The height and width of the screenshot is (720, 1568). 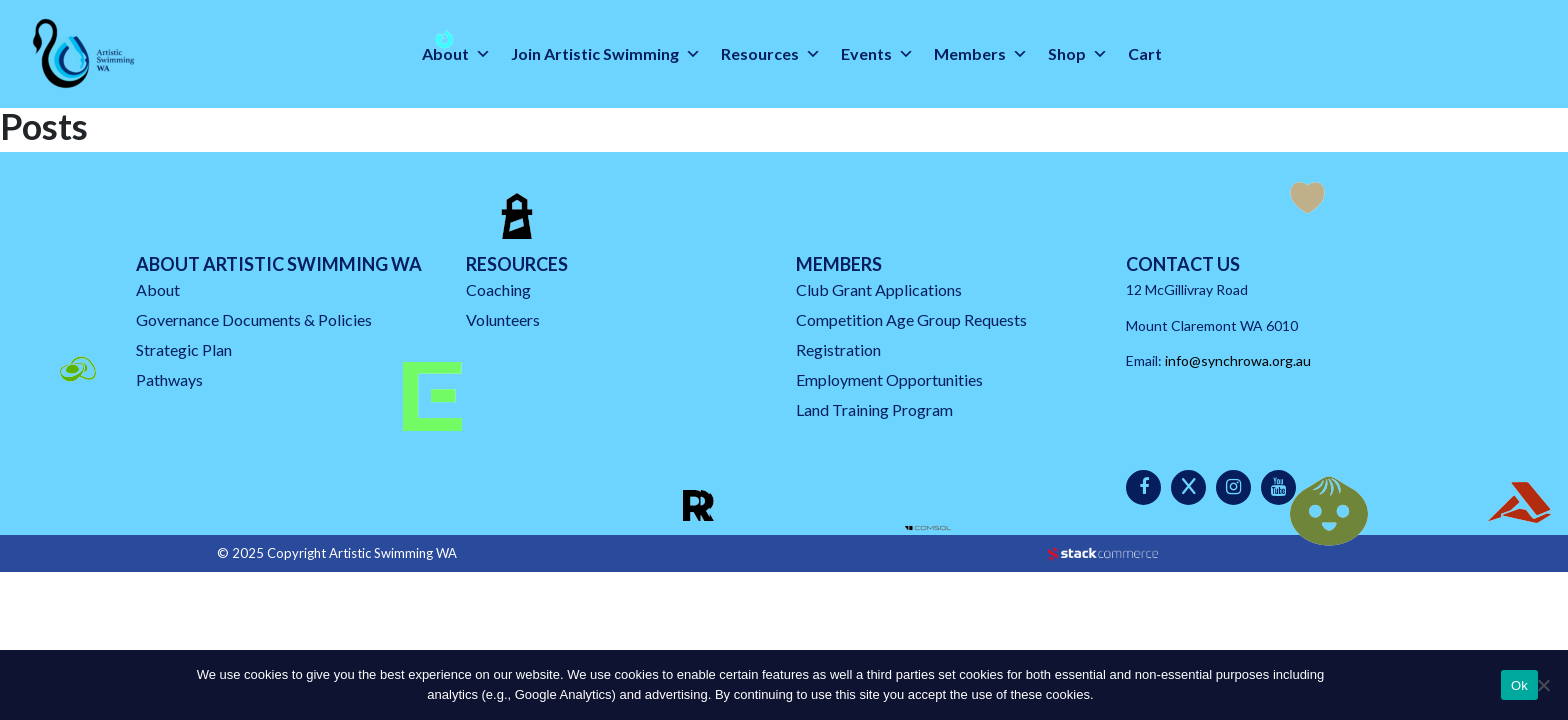 I want to click on ArangoDB database service logo, so click(x=78, y=369).